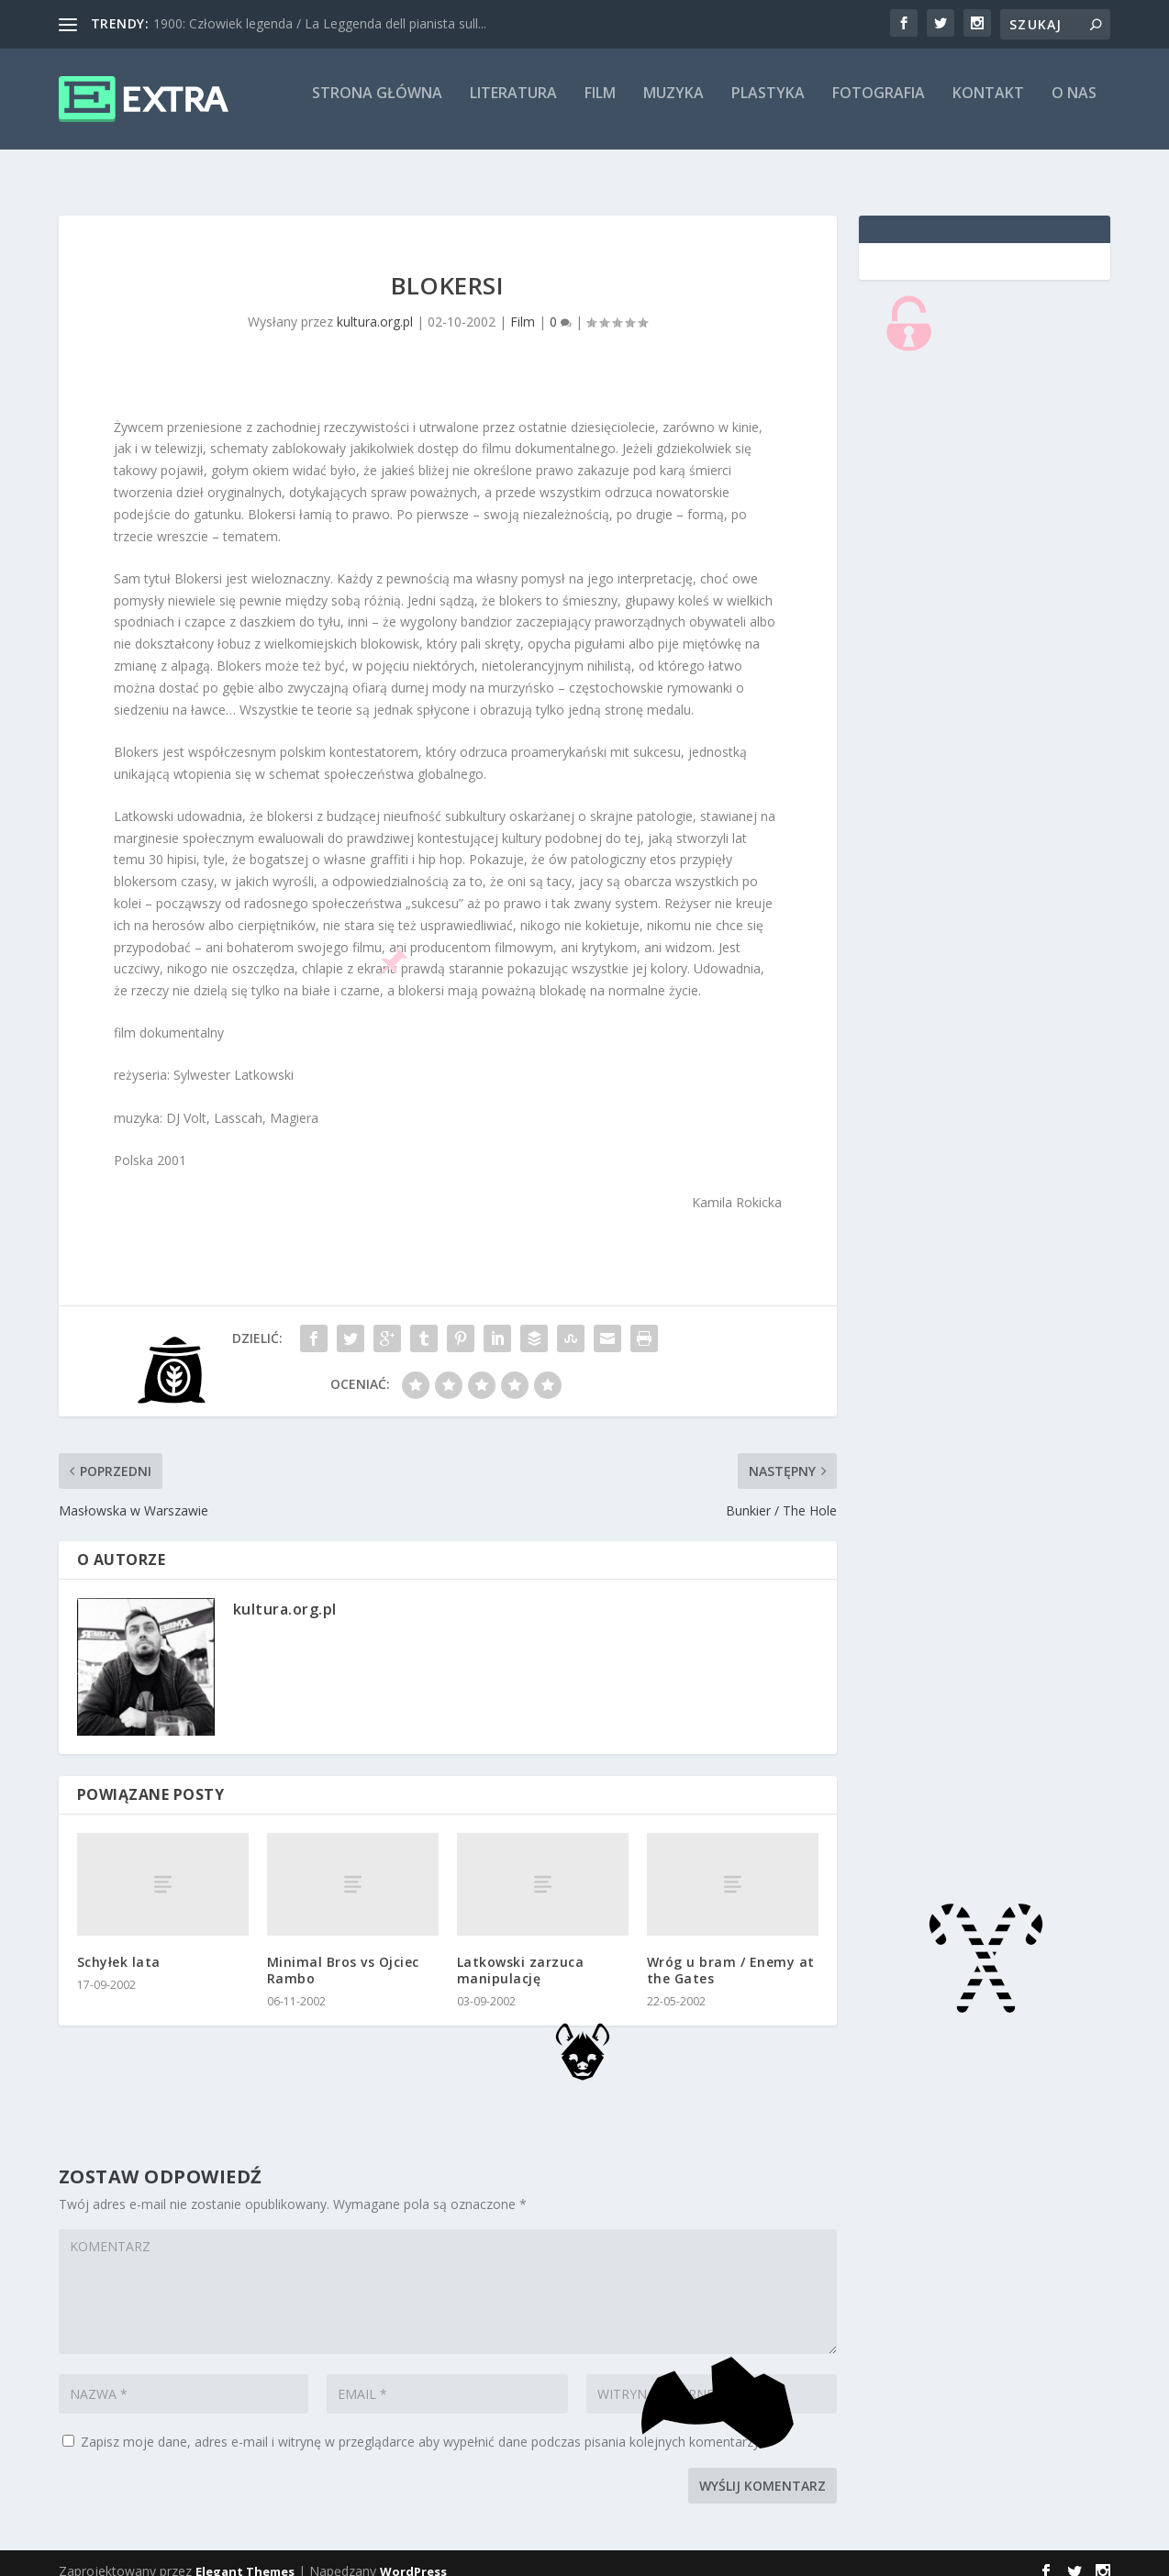 The image size is (1169, 2576). Describe the element at coordinates (718, 2403) in the screenshot. I see `select latvia as your country or region` at that location.